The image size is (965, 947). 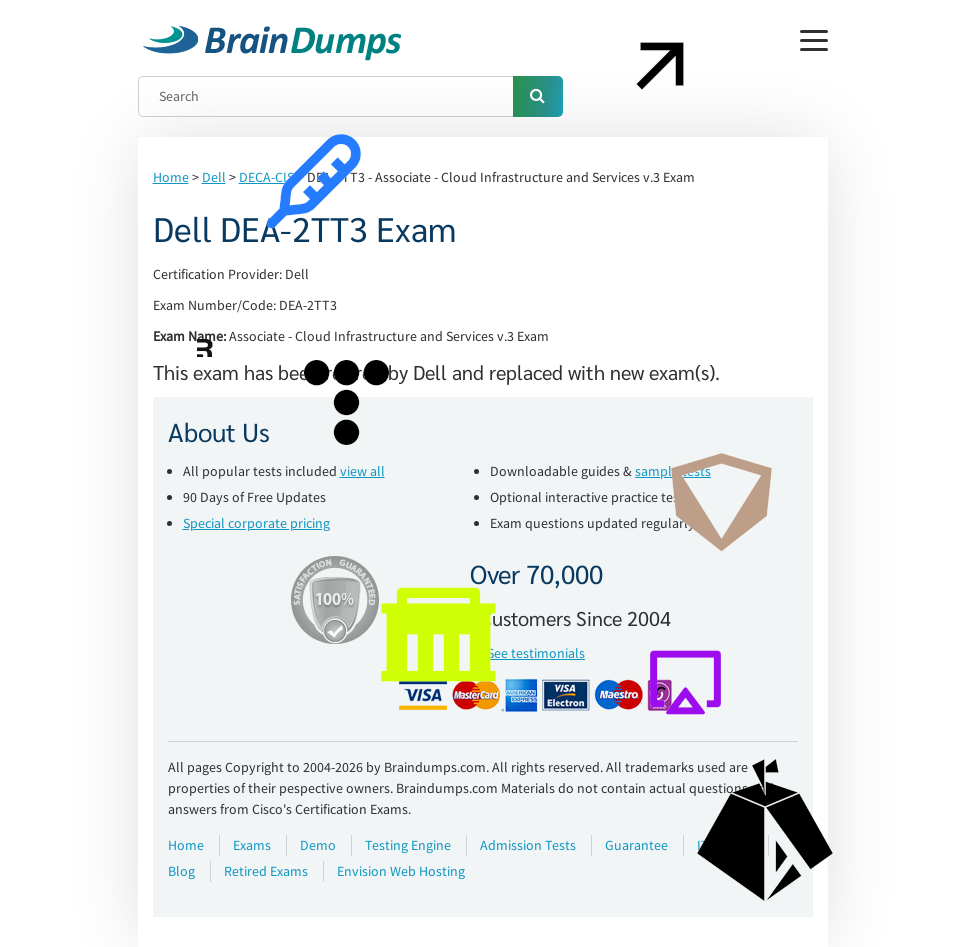 What do you see at coordinates (721, 498) in the screenshot?
I see `openbase logo` at bounding box center [721, 498].